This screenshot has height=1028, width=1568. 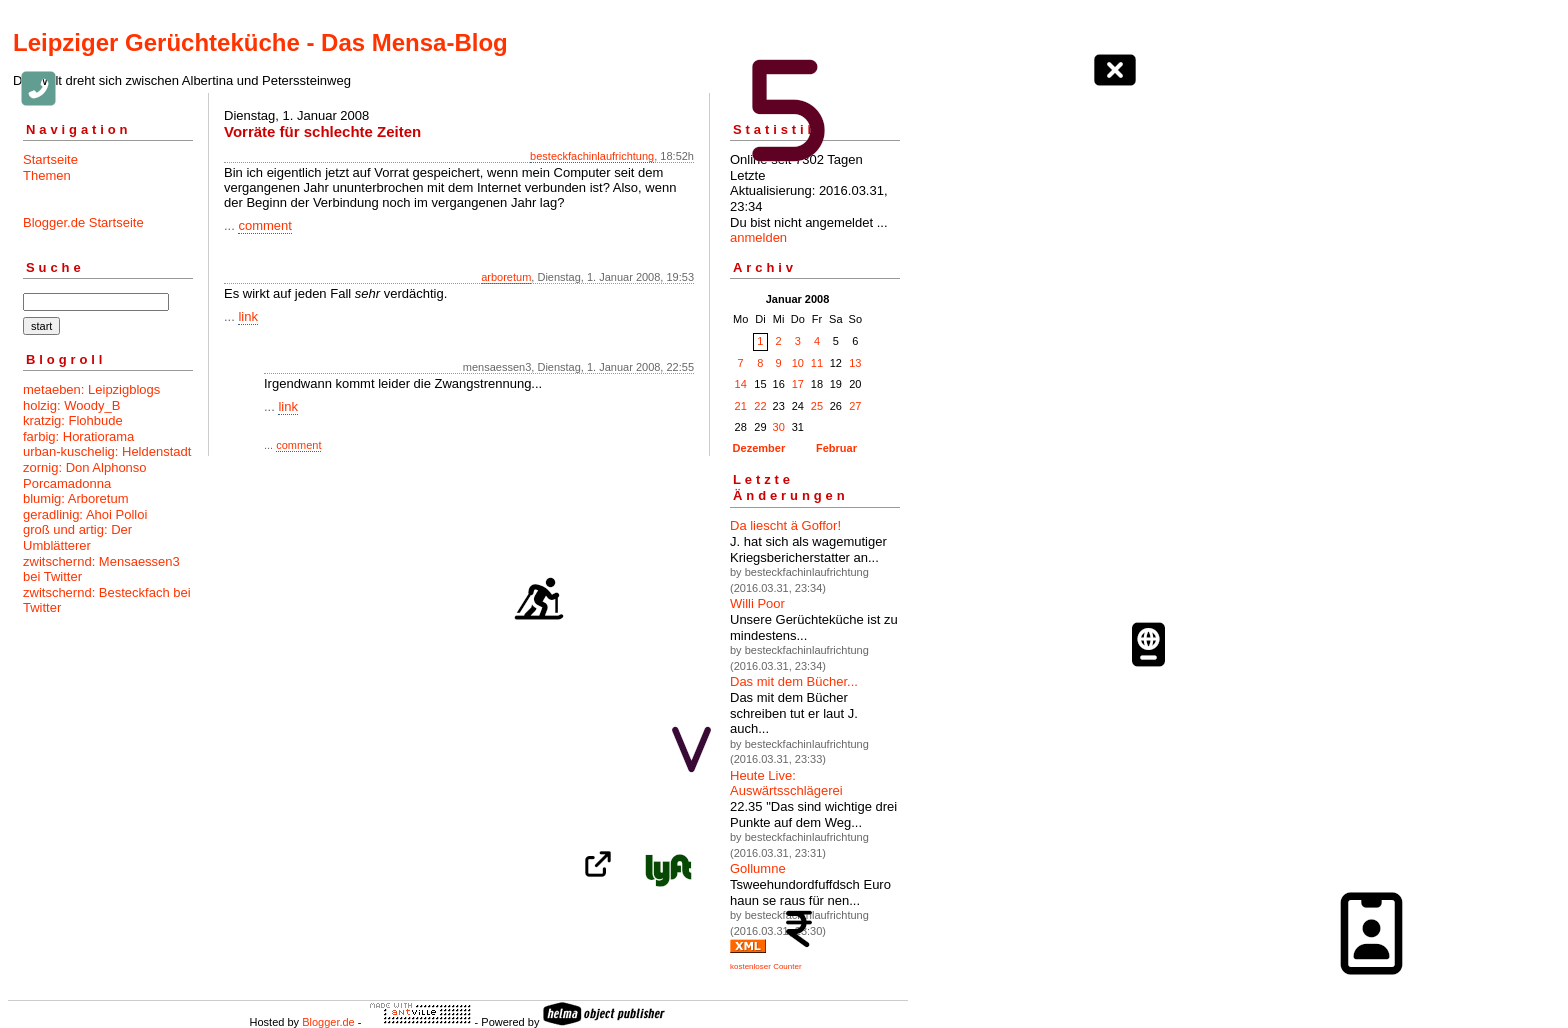 What do you see at coordinates (1148, 644) in the screenshot?
I see `access passport or travel documents` at bounding box center [1148, 644].